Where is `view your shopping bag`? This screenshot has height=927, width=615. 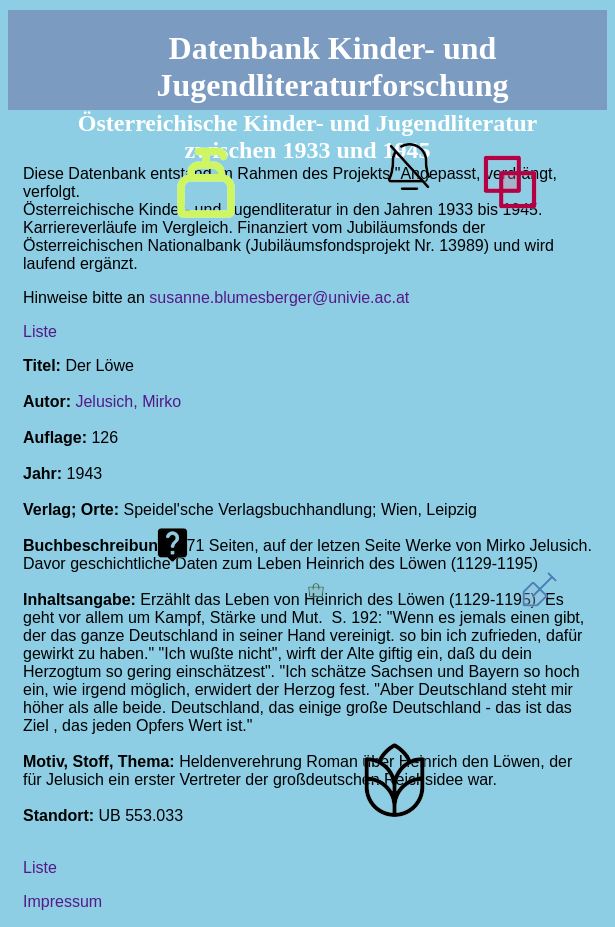 view your shopping bag is located at coordinates (316, 591).